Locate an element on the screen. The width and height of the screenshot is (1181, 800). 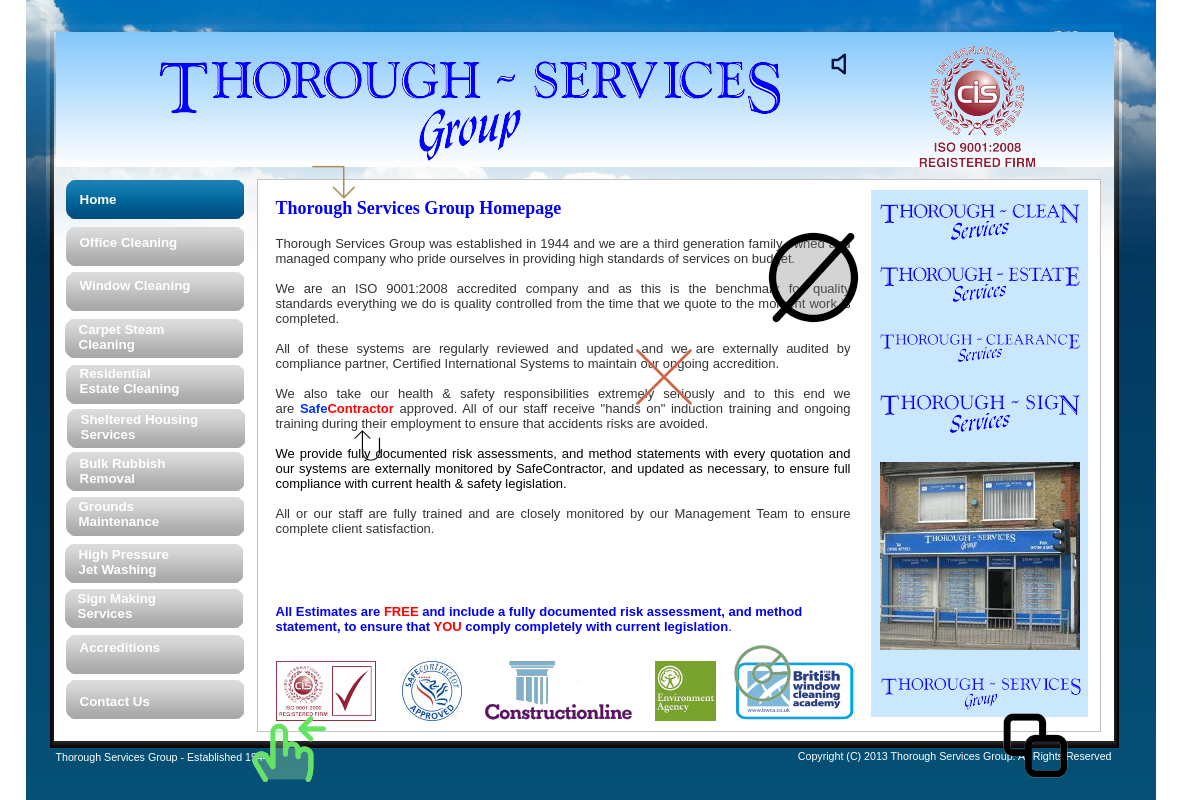
indicates an empty or null state is located at coordinates (813, 277).